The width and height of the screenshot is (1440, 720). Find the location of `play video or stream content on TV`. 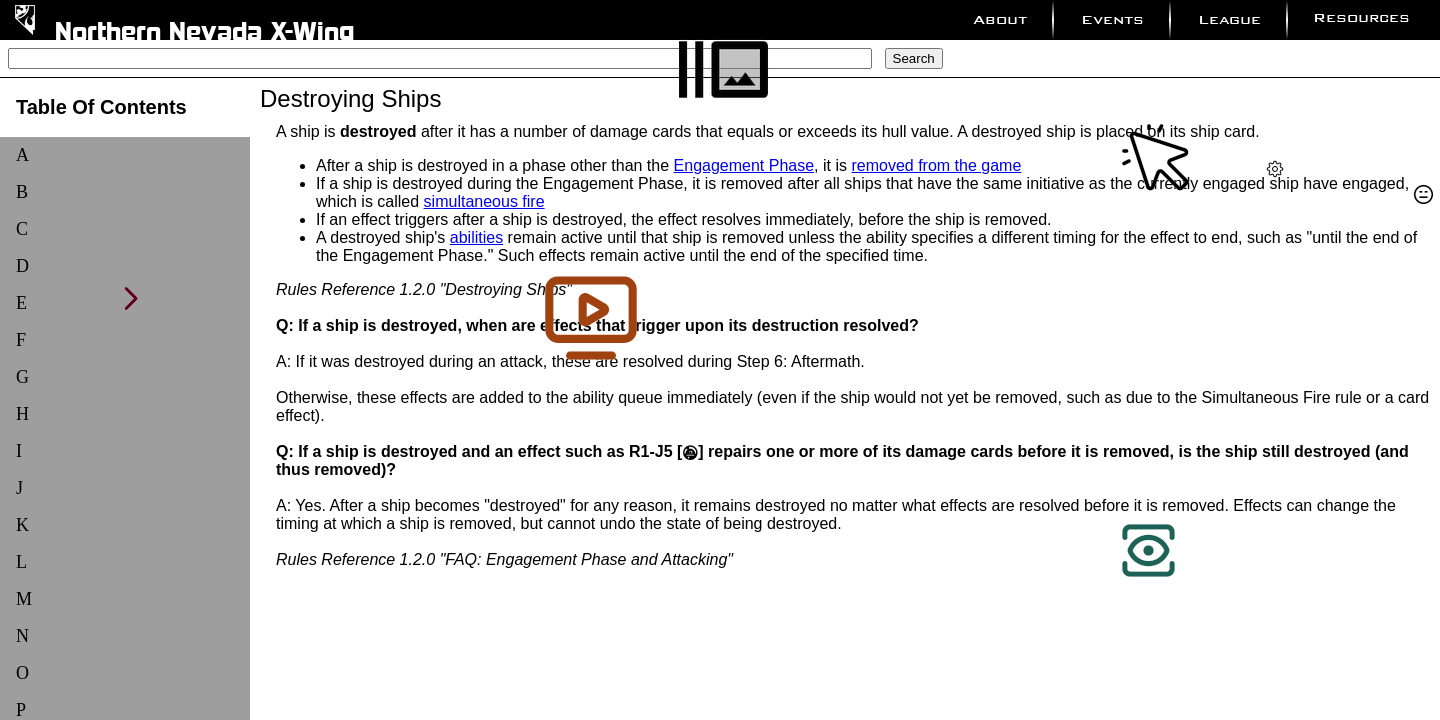

play video or stream content on TV is located at coordinates (591, 318).